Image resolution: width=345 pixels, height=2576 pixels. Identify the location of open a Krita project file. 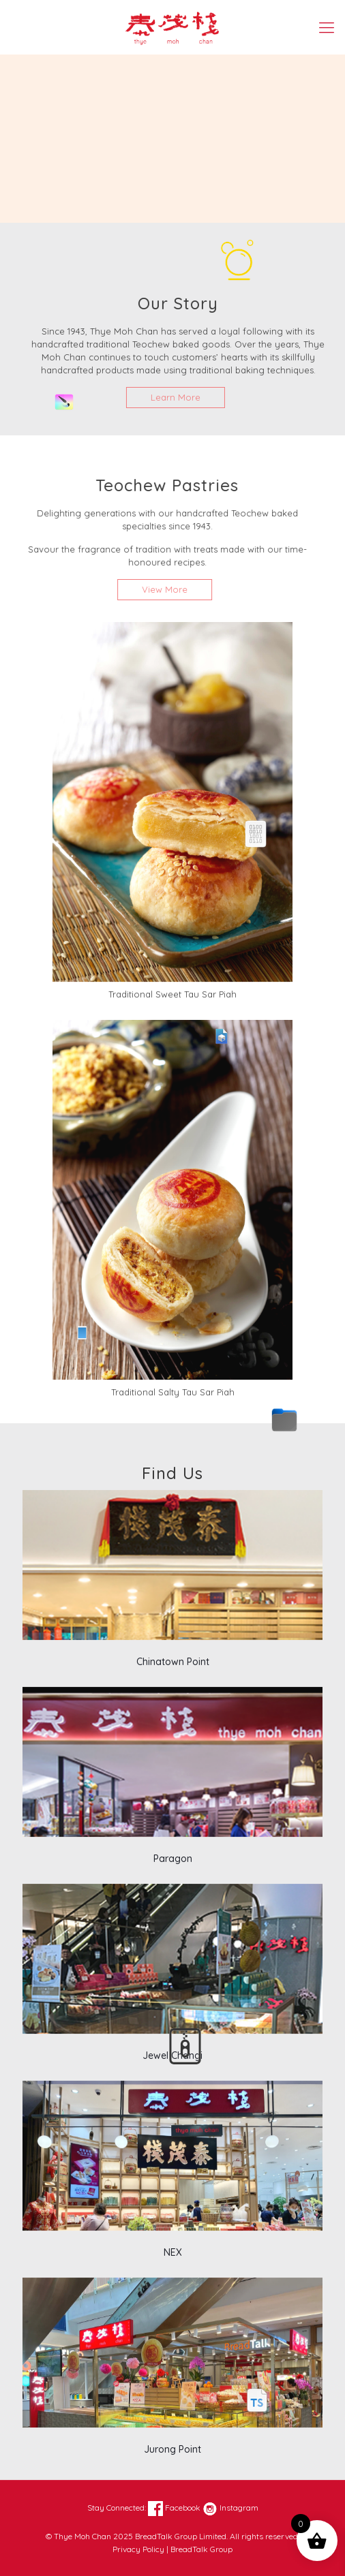
(64, 401).